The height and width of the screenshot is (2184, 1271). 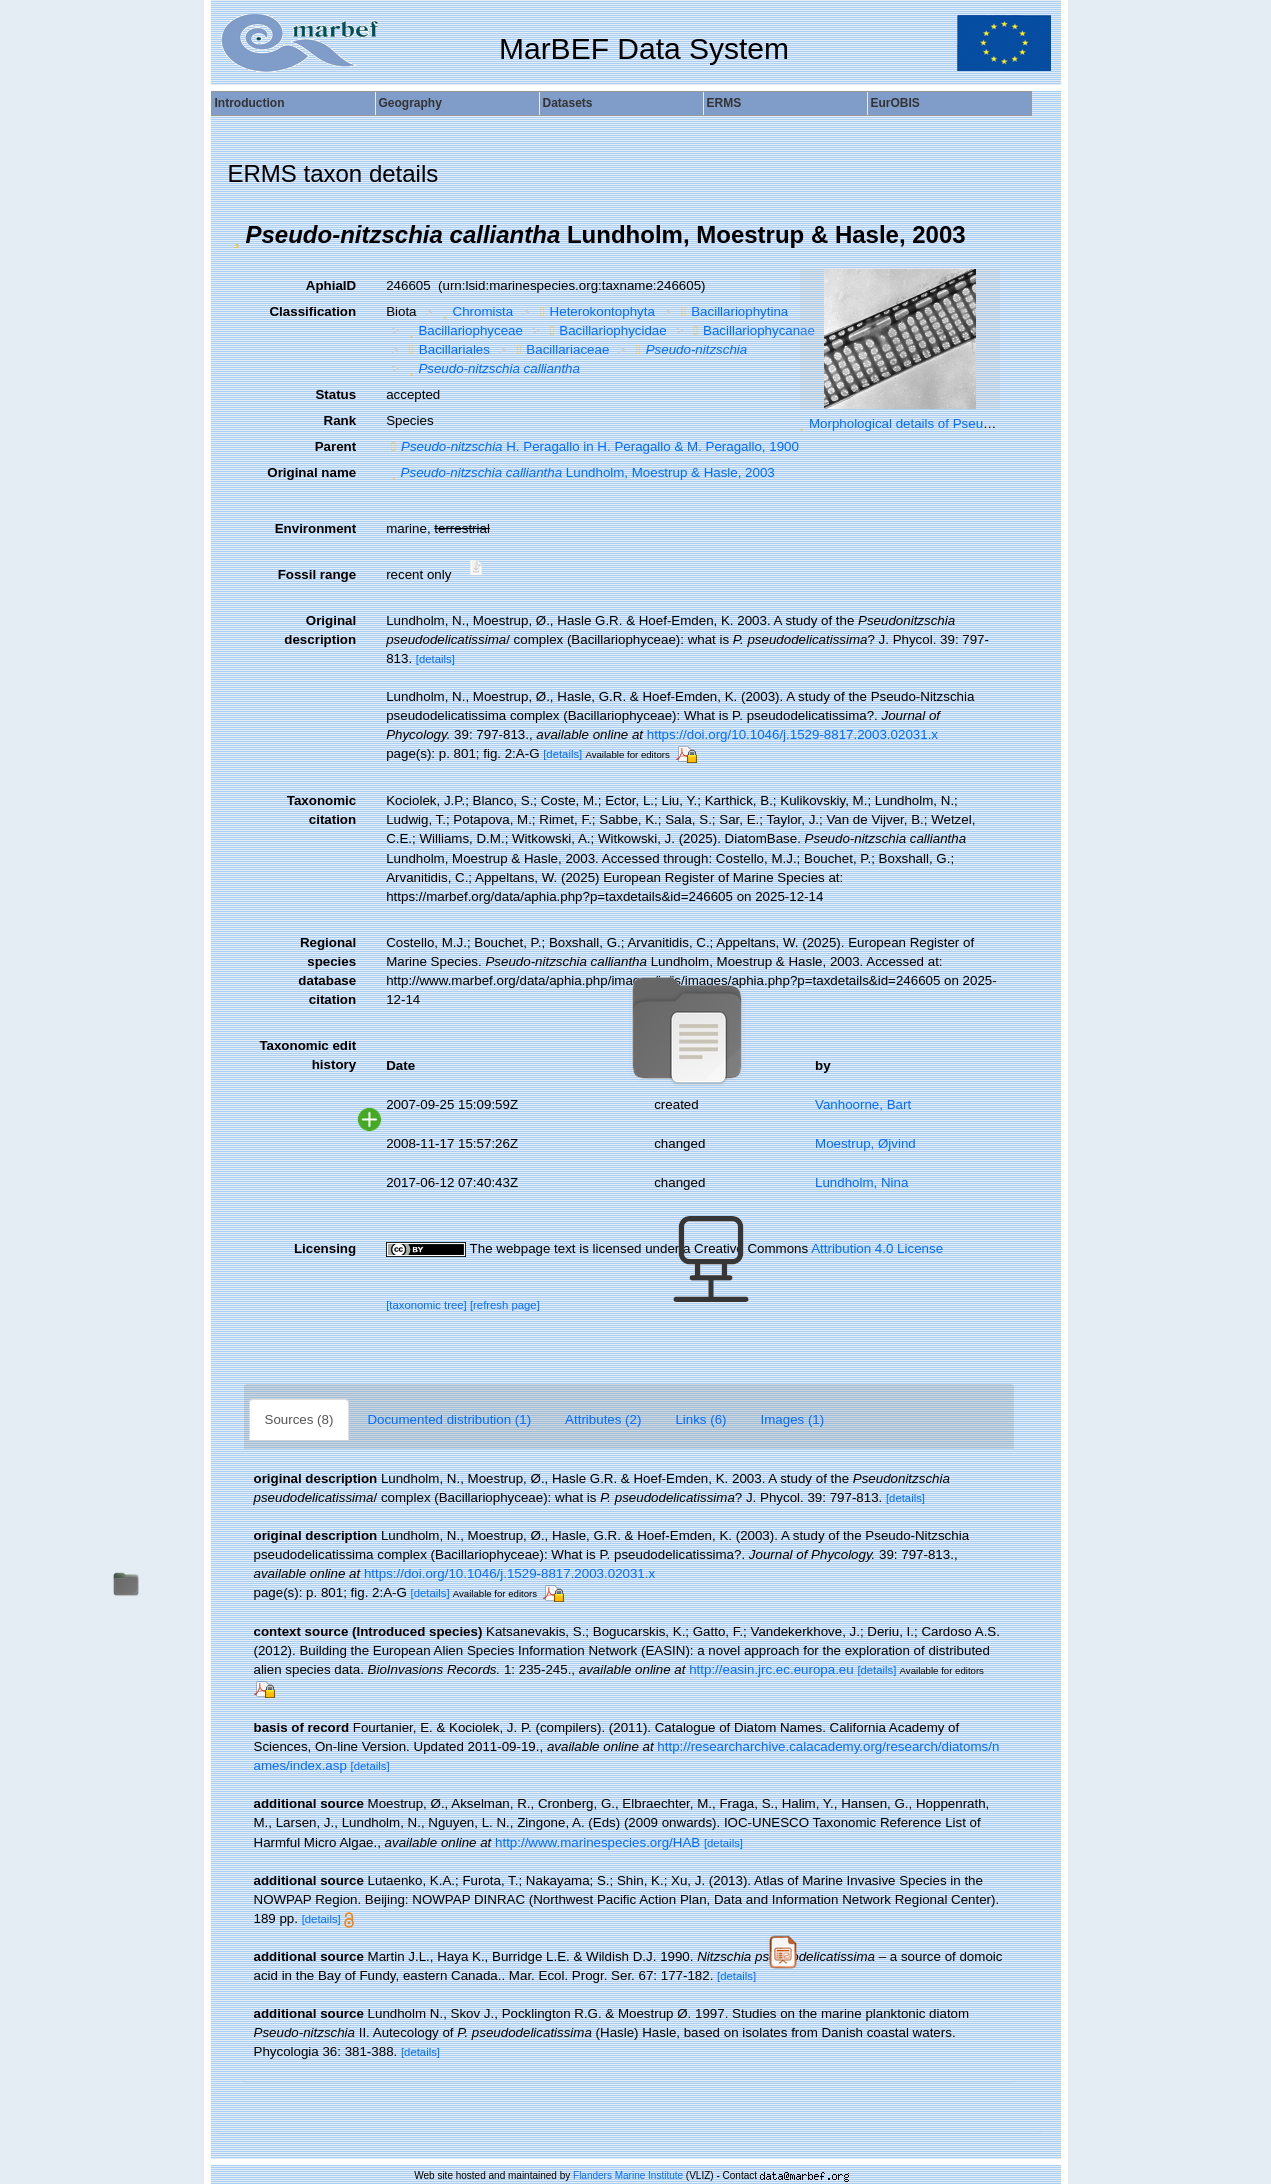 What do you see at coordinates (126, 1584) in the screenshot?
I see `open folder to view contents` at bounding box center [126, 1584].